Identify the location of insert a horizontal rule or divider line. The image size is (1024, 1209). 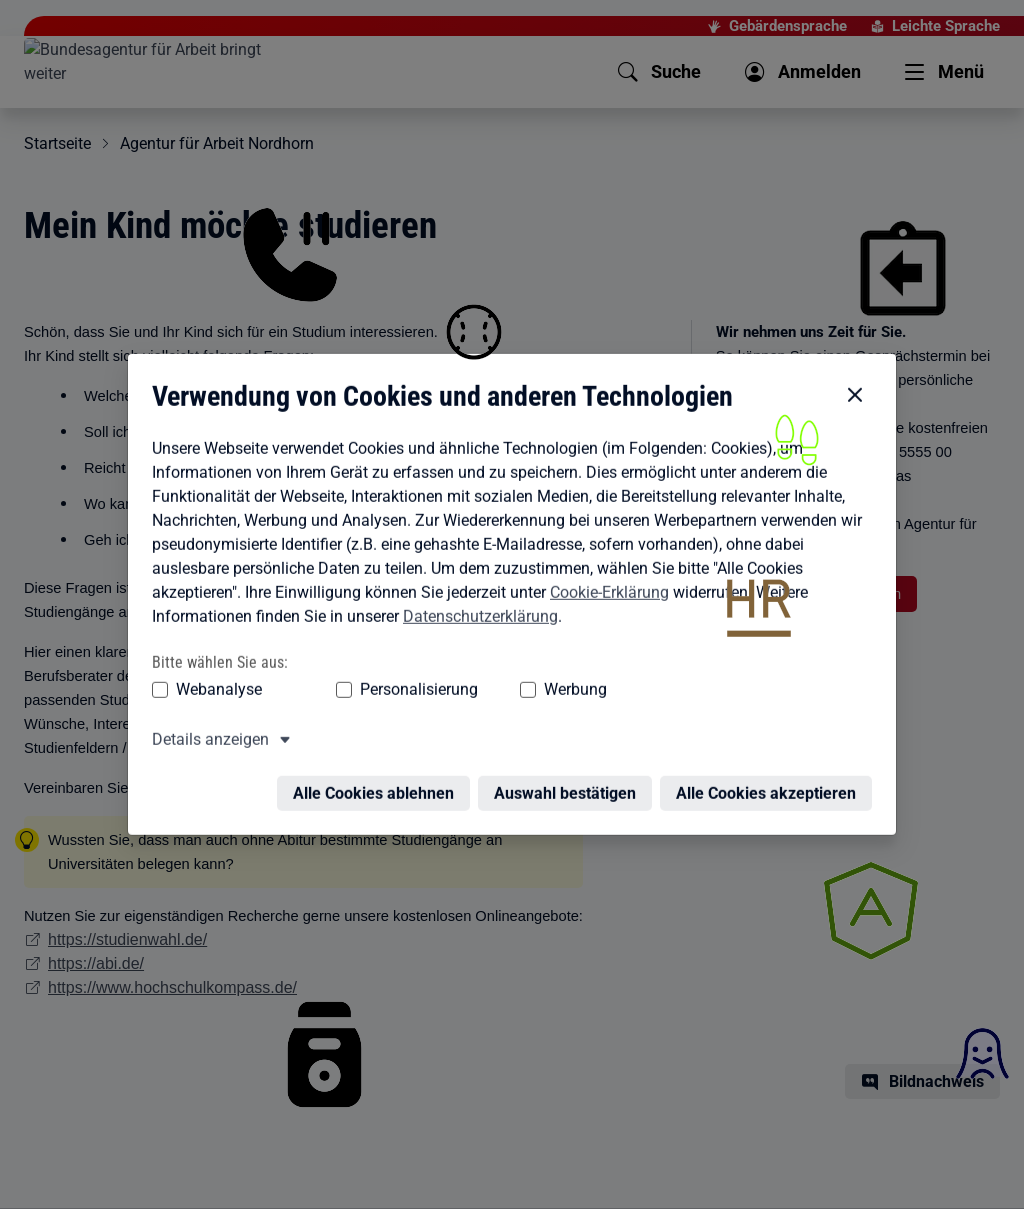
(759, 605).